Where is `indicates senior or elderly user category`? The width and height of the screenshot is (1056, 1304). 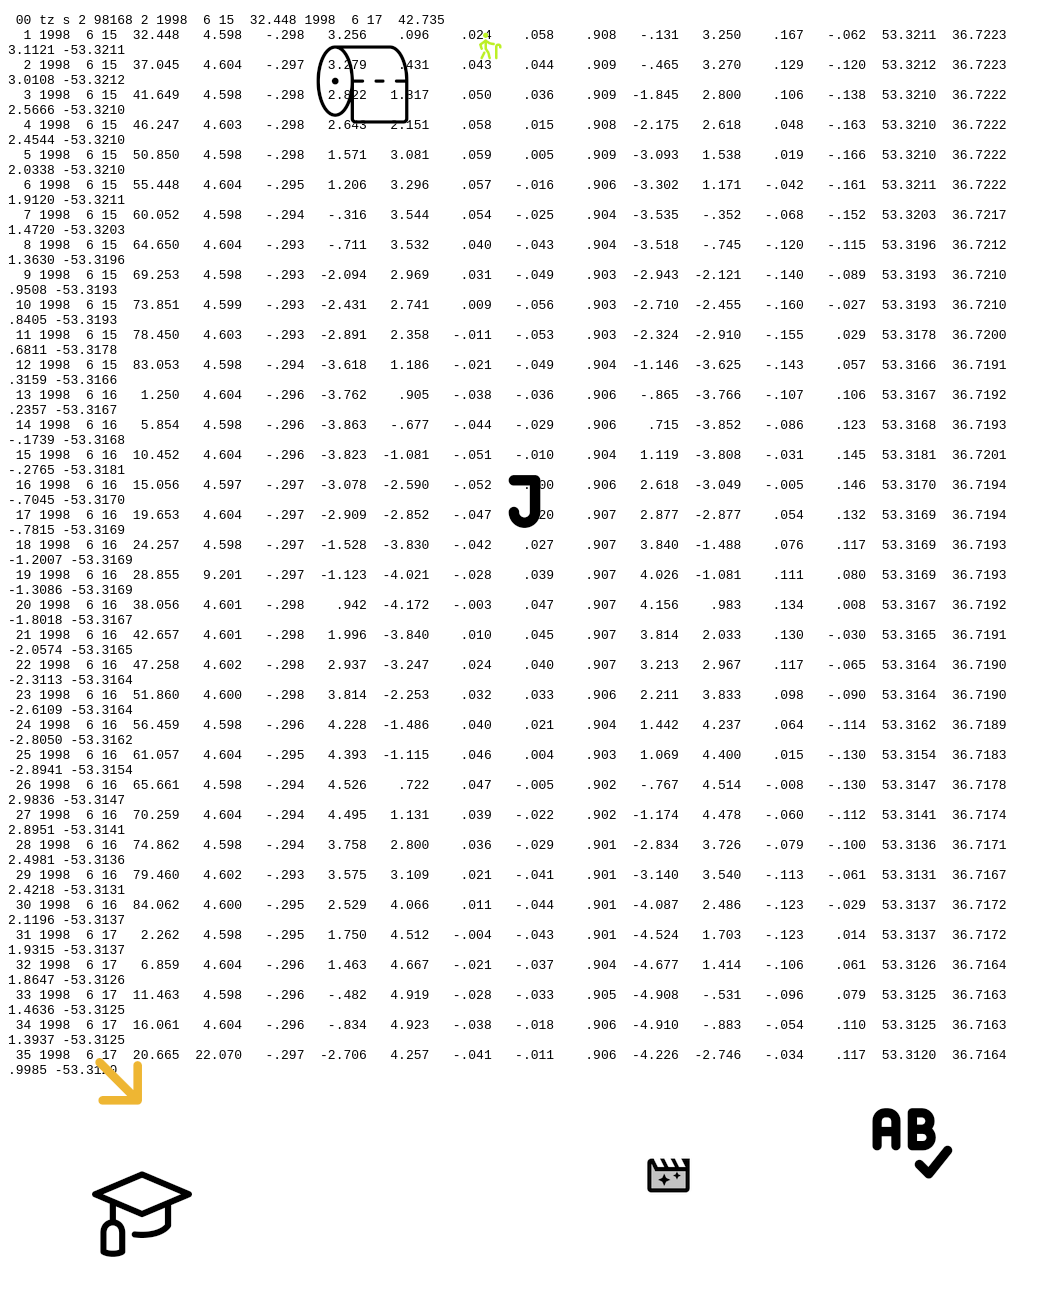 indicates senior or elderly user category is located at coordinates (491, 46).